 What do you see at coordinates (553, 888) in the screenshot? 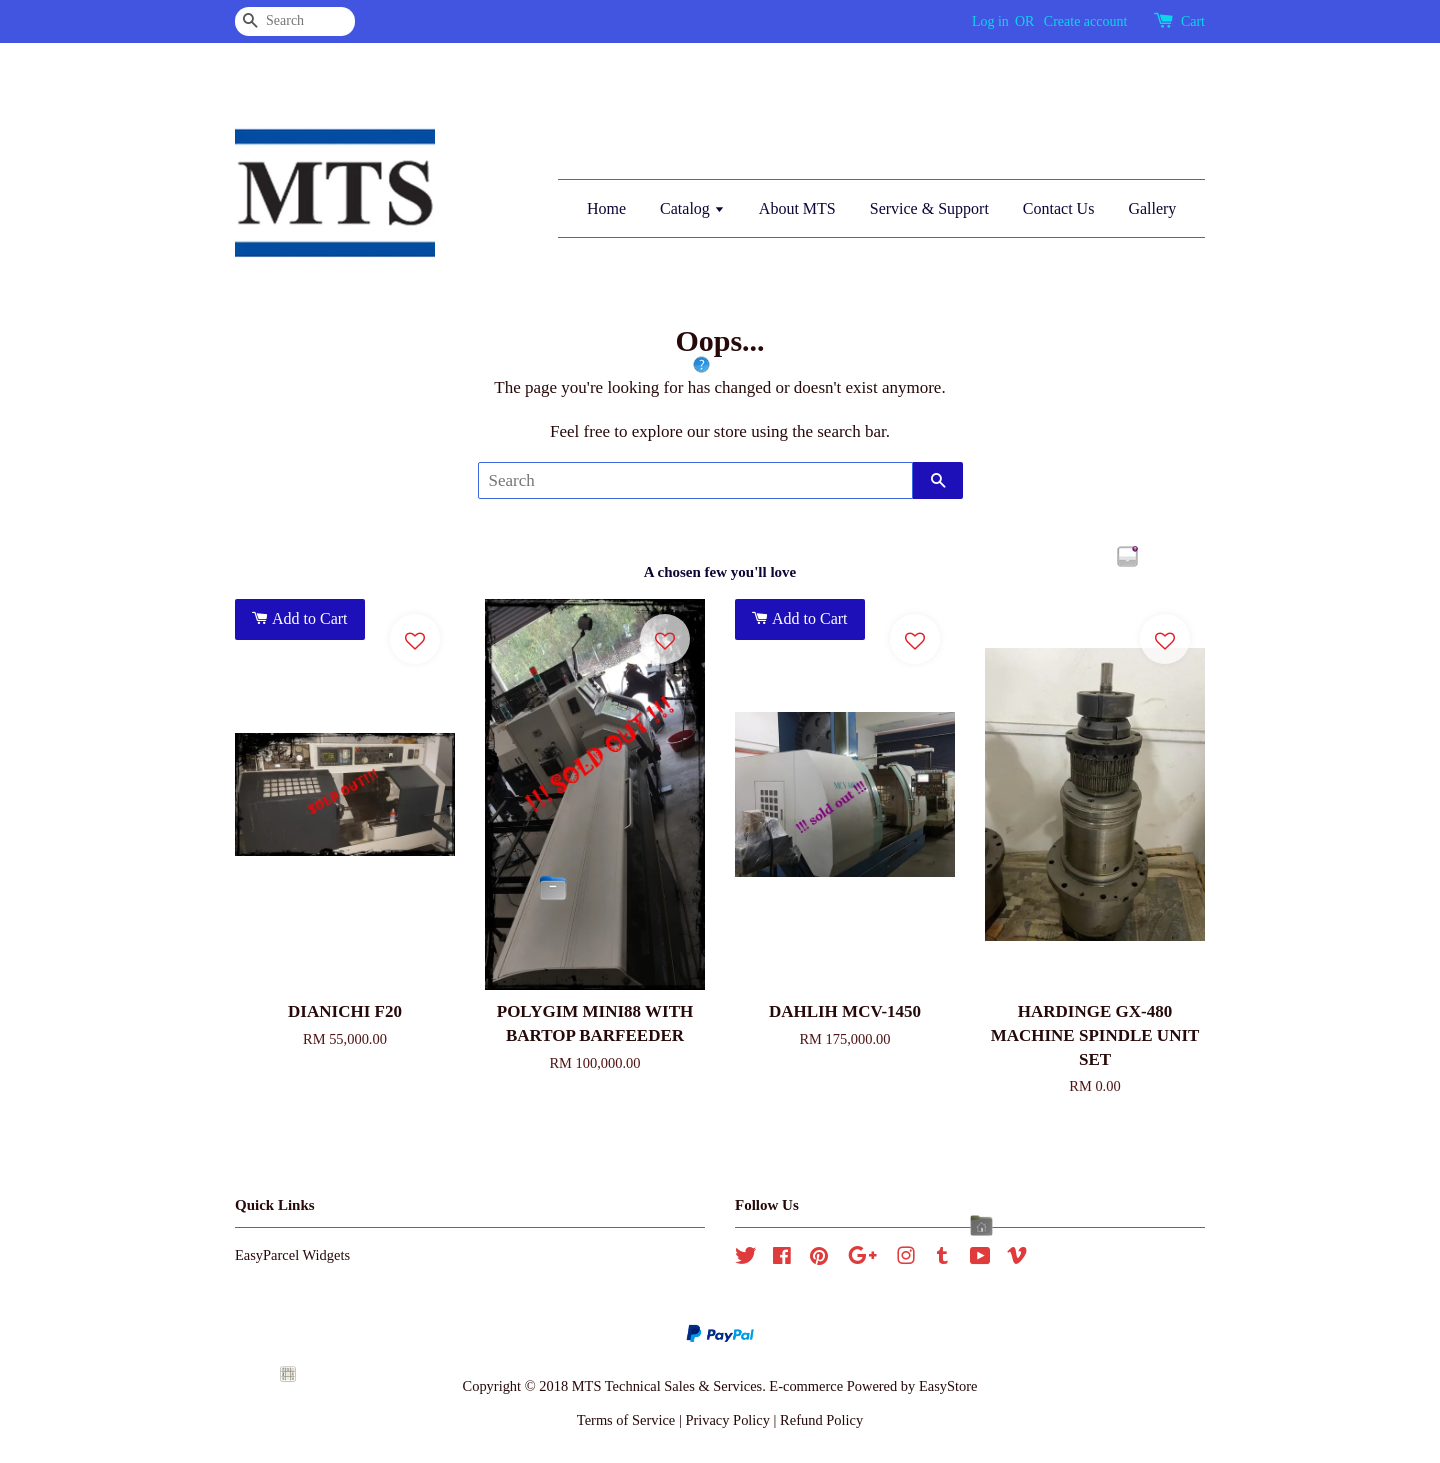
I see `open the files application` at bounding box center [553, 888].